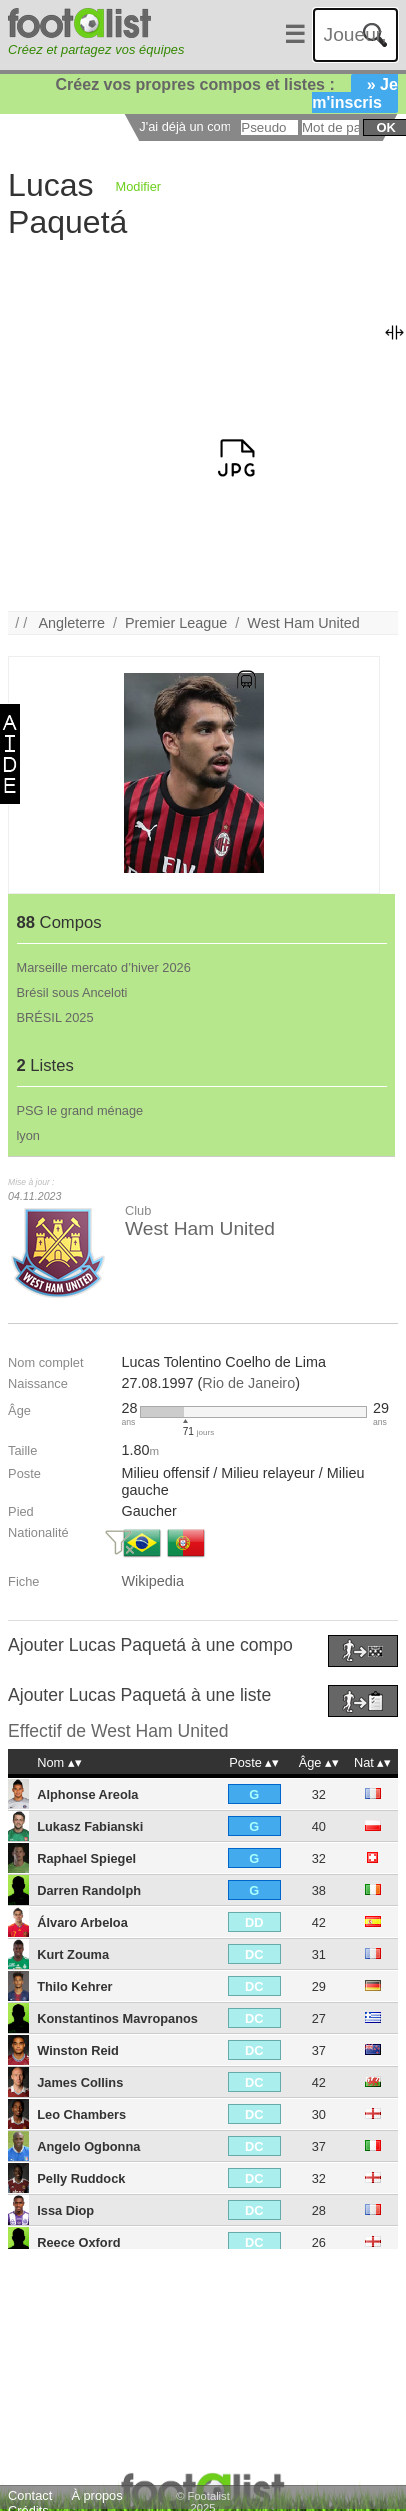 The width and height of the screenshot is (406, 2511). What do you see at coordinates (246, 680) in the screenshot?
I see `access subway or metro transit information` at bounding box center [246, 680].